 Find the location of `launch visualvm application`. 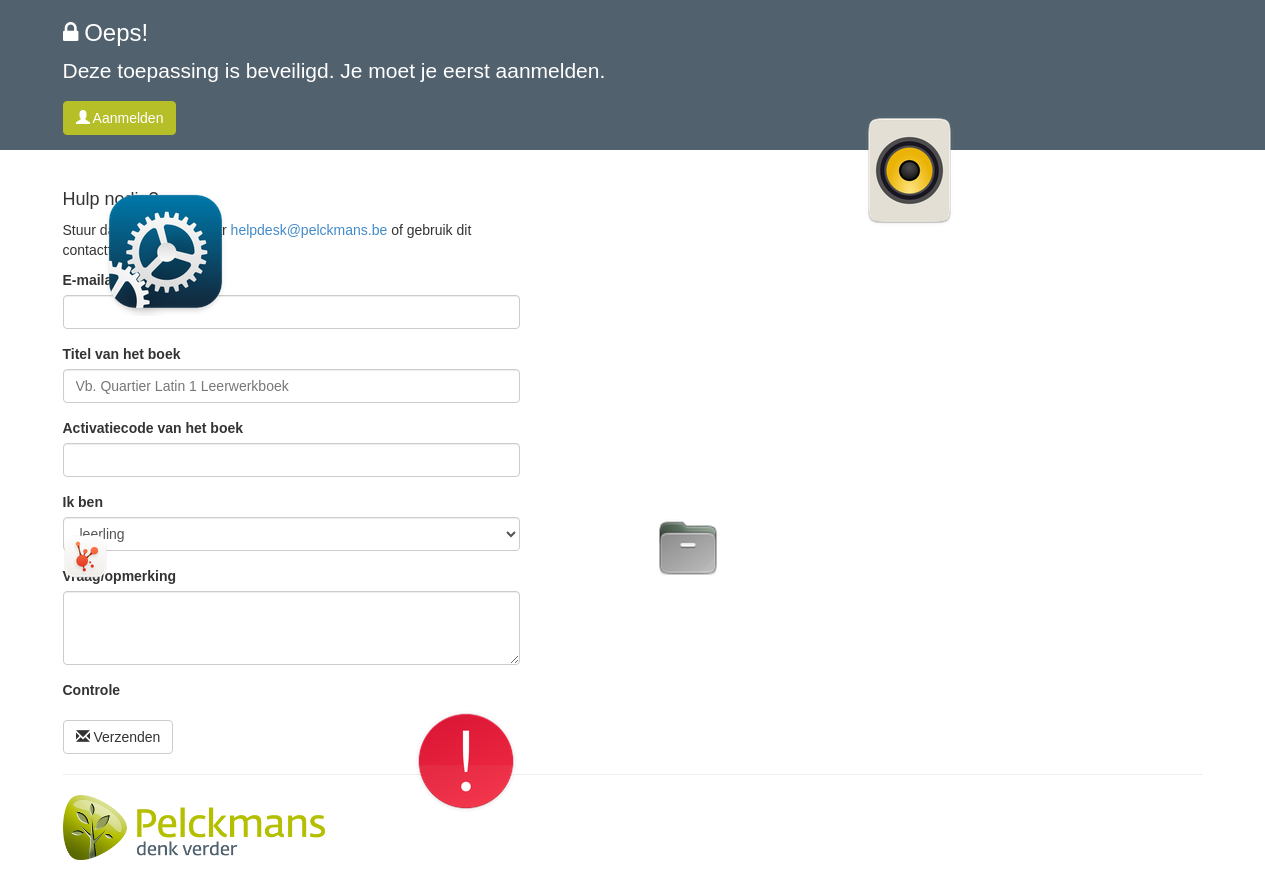

launch visualvm application is located at coordinates (85, 556).